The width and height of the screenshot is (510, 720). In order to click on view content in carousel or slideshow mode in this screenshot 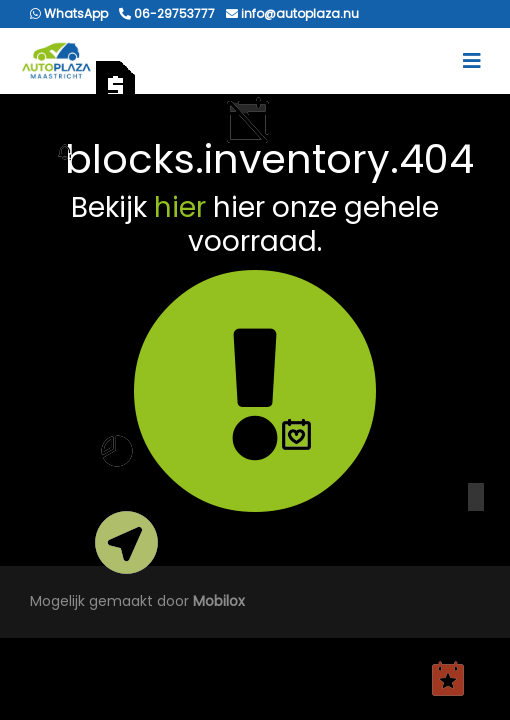, I will do `click(476, 498)`.